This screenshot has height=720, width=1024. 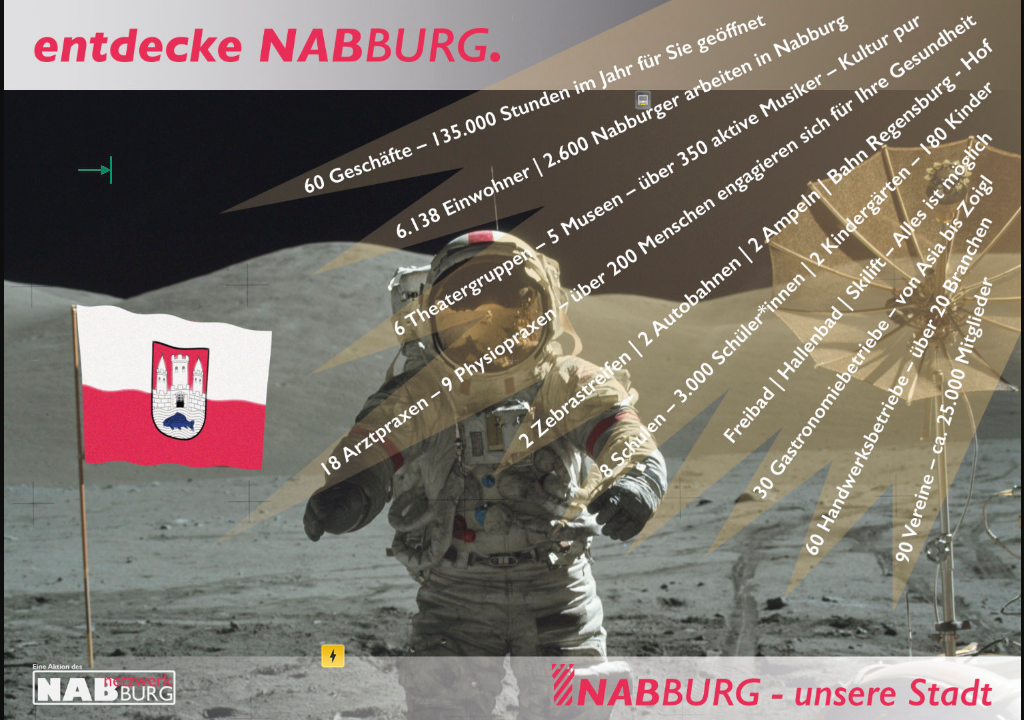 What do you see at coordinates (643, 100) in the screenshot?
I see `nintendo ds rom file` at bounding box center [643, 100].